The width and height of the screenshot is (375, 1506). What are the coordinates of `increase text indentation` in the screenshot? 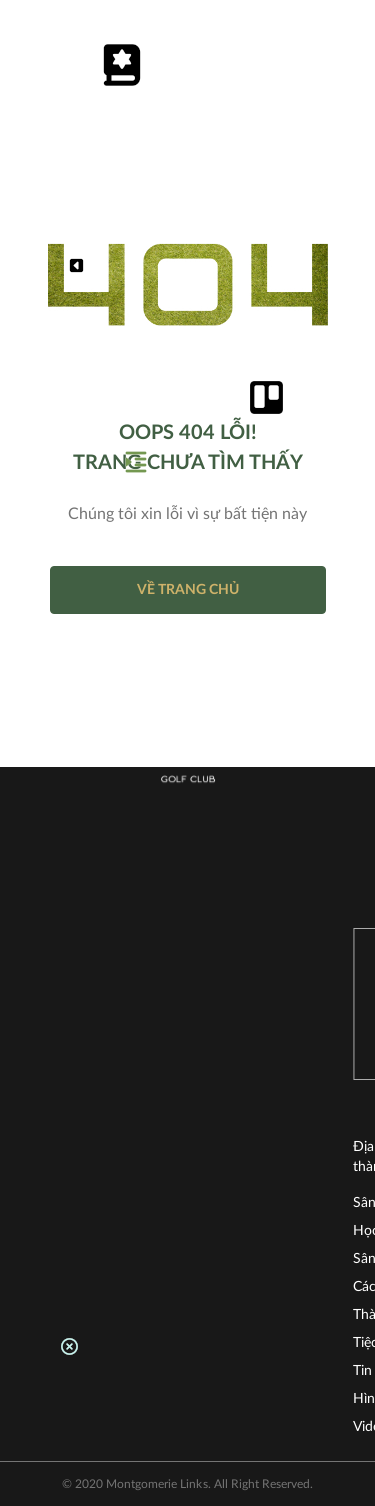 It's located at (136, 462).